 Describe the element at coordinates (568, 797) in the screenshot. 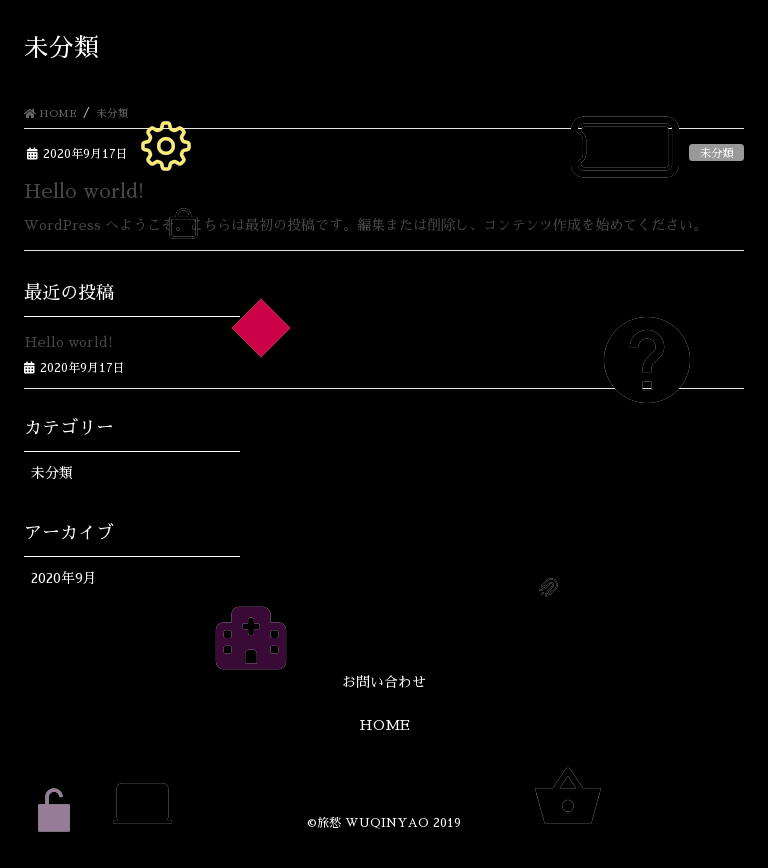

I see `view your shopping basket` at that location.